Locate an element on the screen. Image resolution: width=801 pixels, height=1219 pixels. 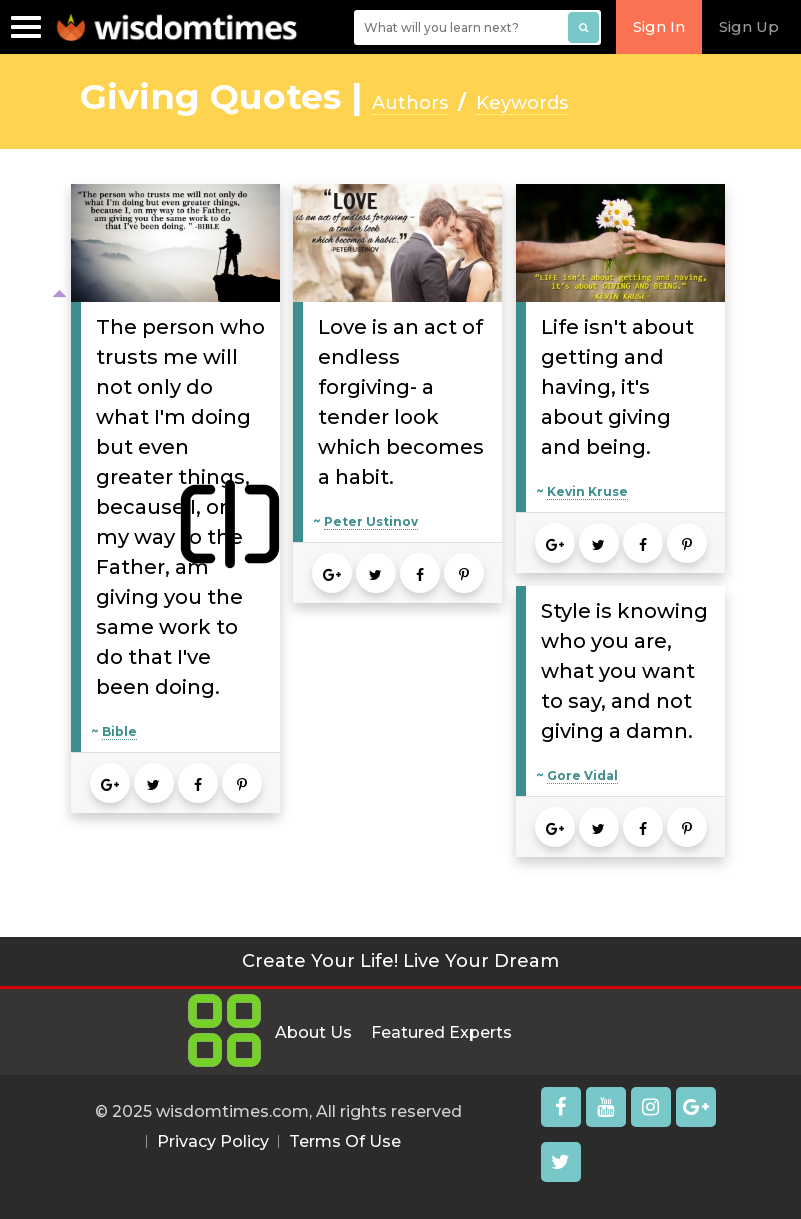
view all apps is located at coordinates (224, 1030).